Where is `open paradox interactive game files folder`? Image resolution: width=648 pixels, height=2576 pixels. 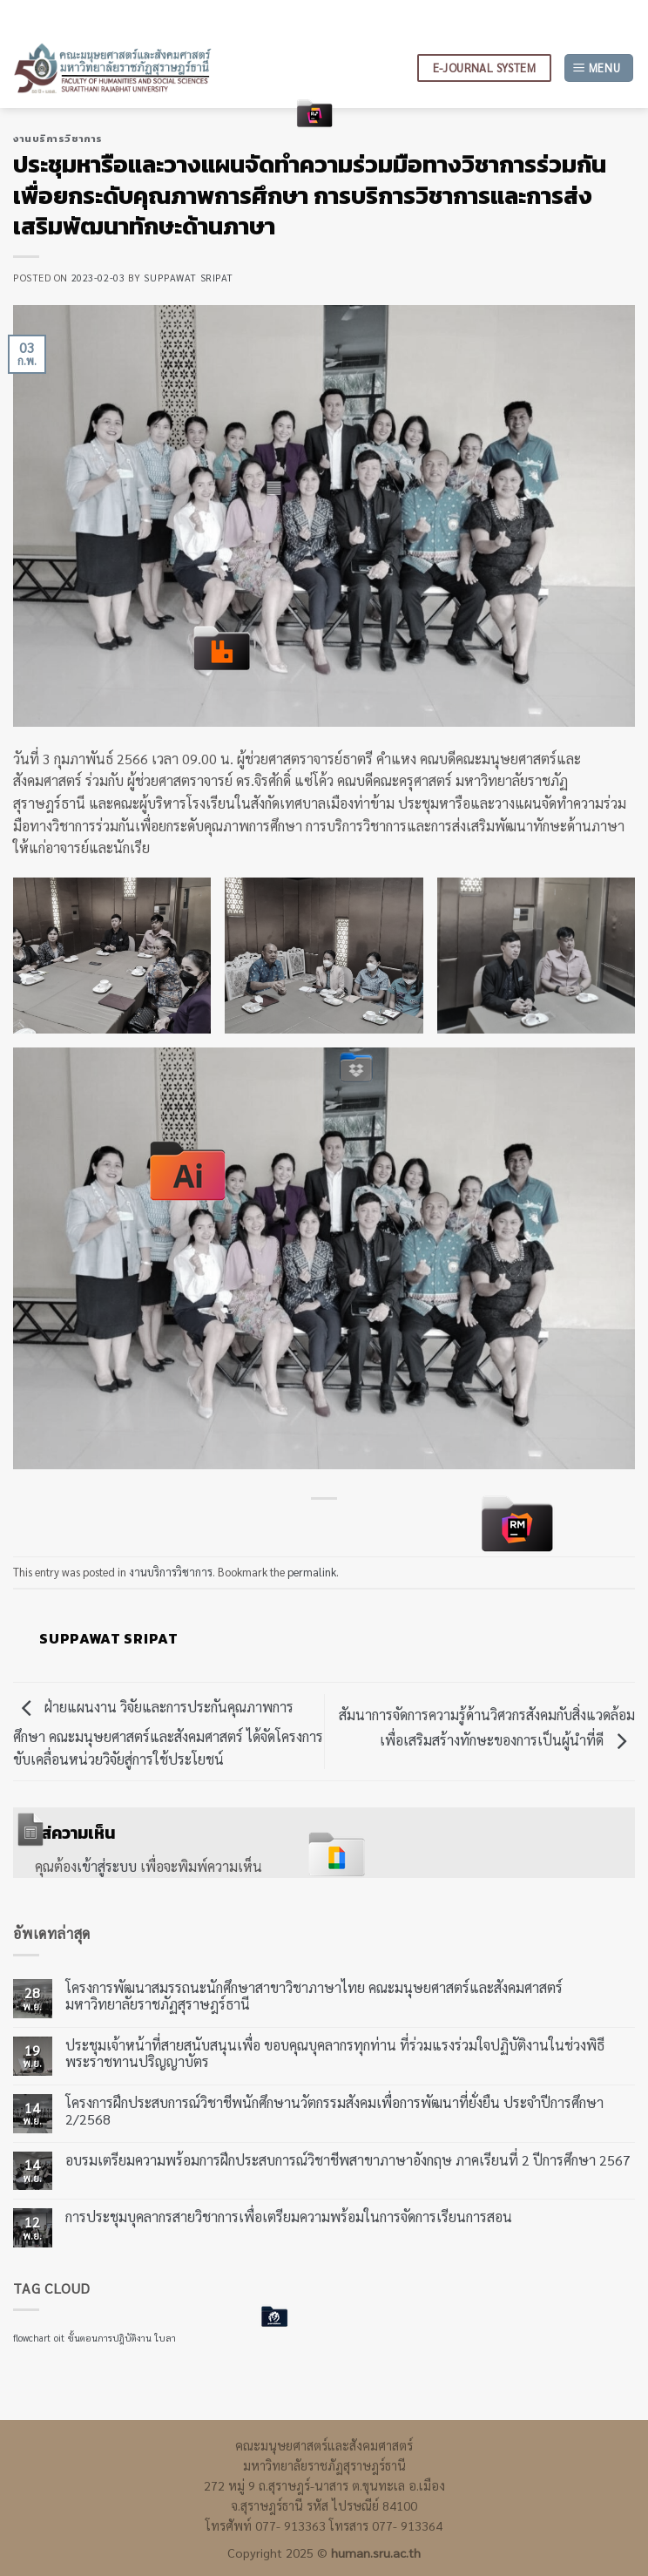 open paradox interactive game files folder is located at coordinates (274, 2317).